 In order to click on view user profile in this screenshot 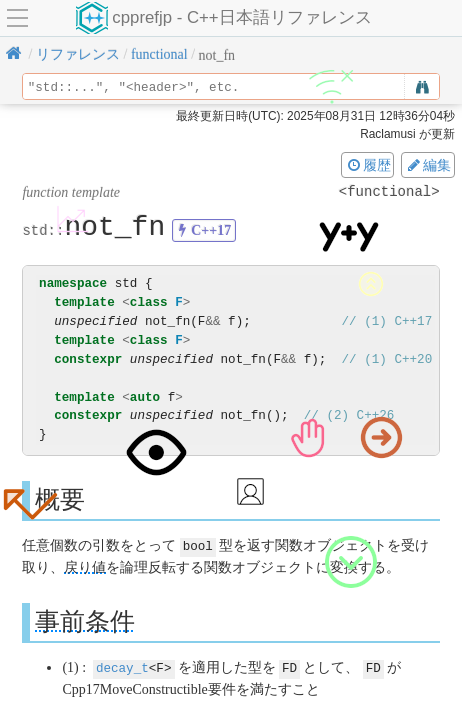, I will do `click(250, 491)`.